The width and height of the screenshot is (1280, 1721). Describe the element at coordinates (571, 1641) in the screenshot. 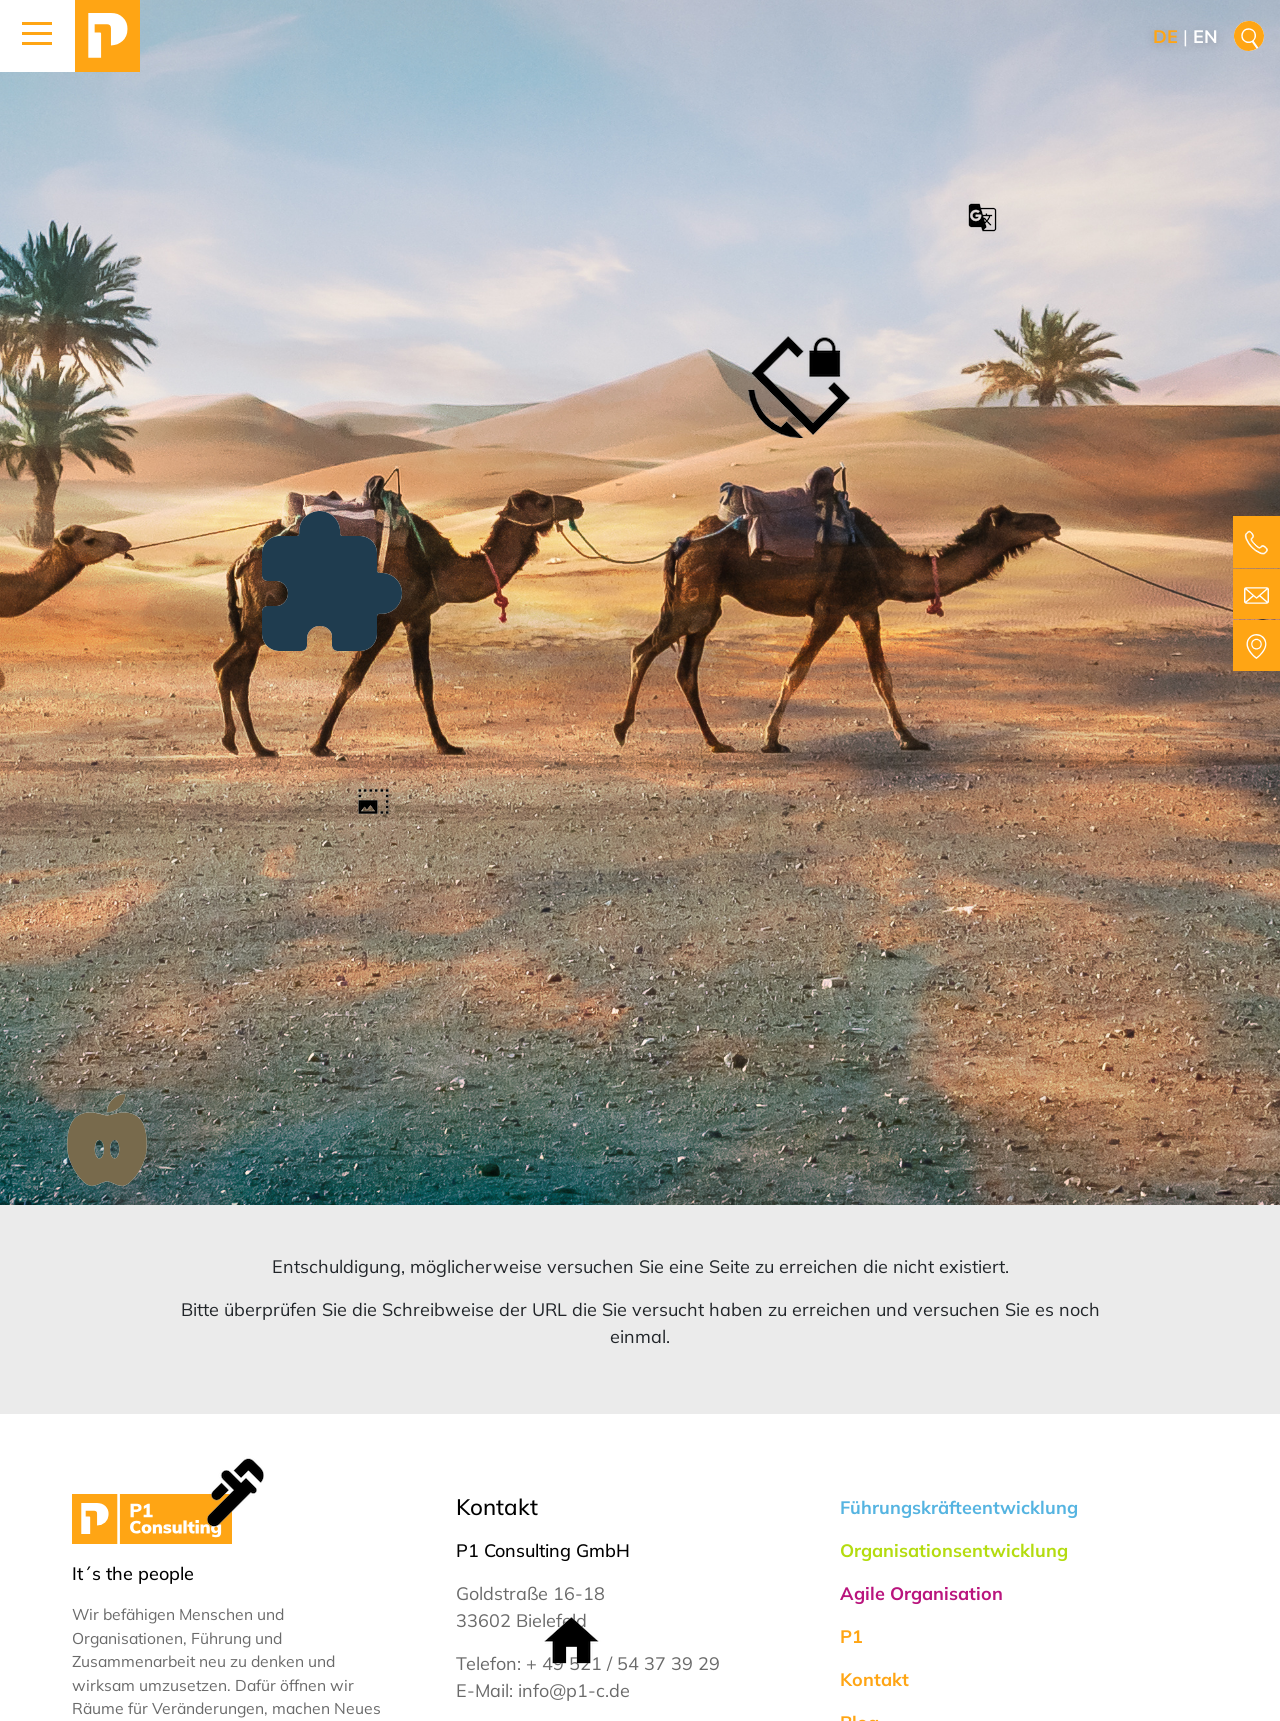

I see `navigate to home screen` at that location.